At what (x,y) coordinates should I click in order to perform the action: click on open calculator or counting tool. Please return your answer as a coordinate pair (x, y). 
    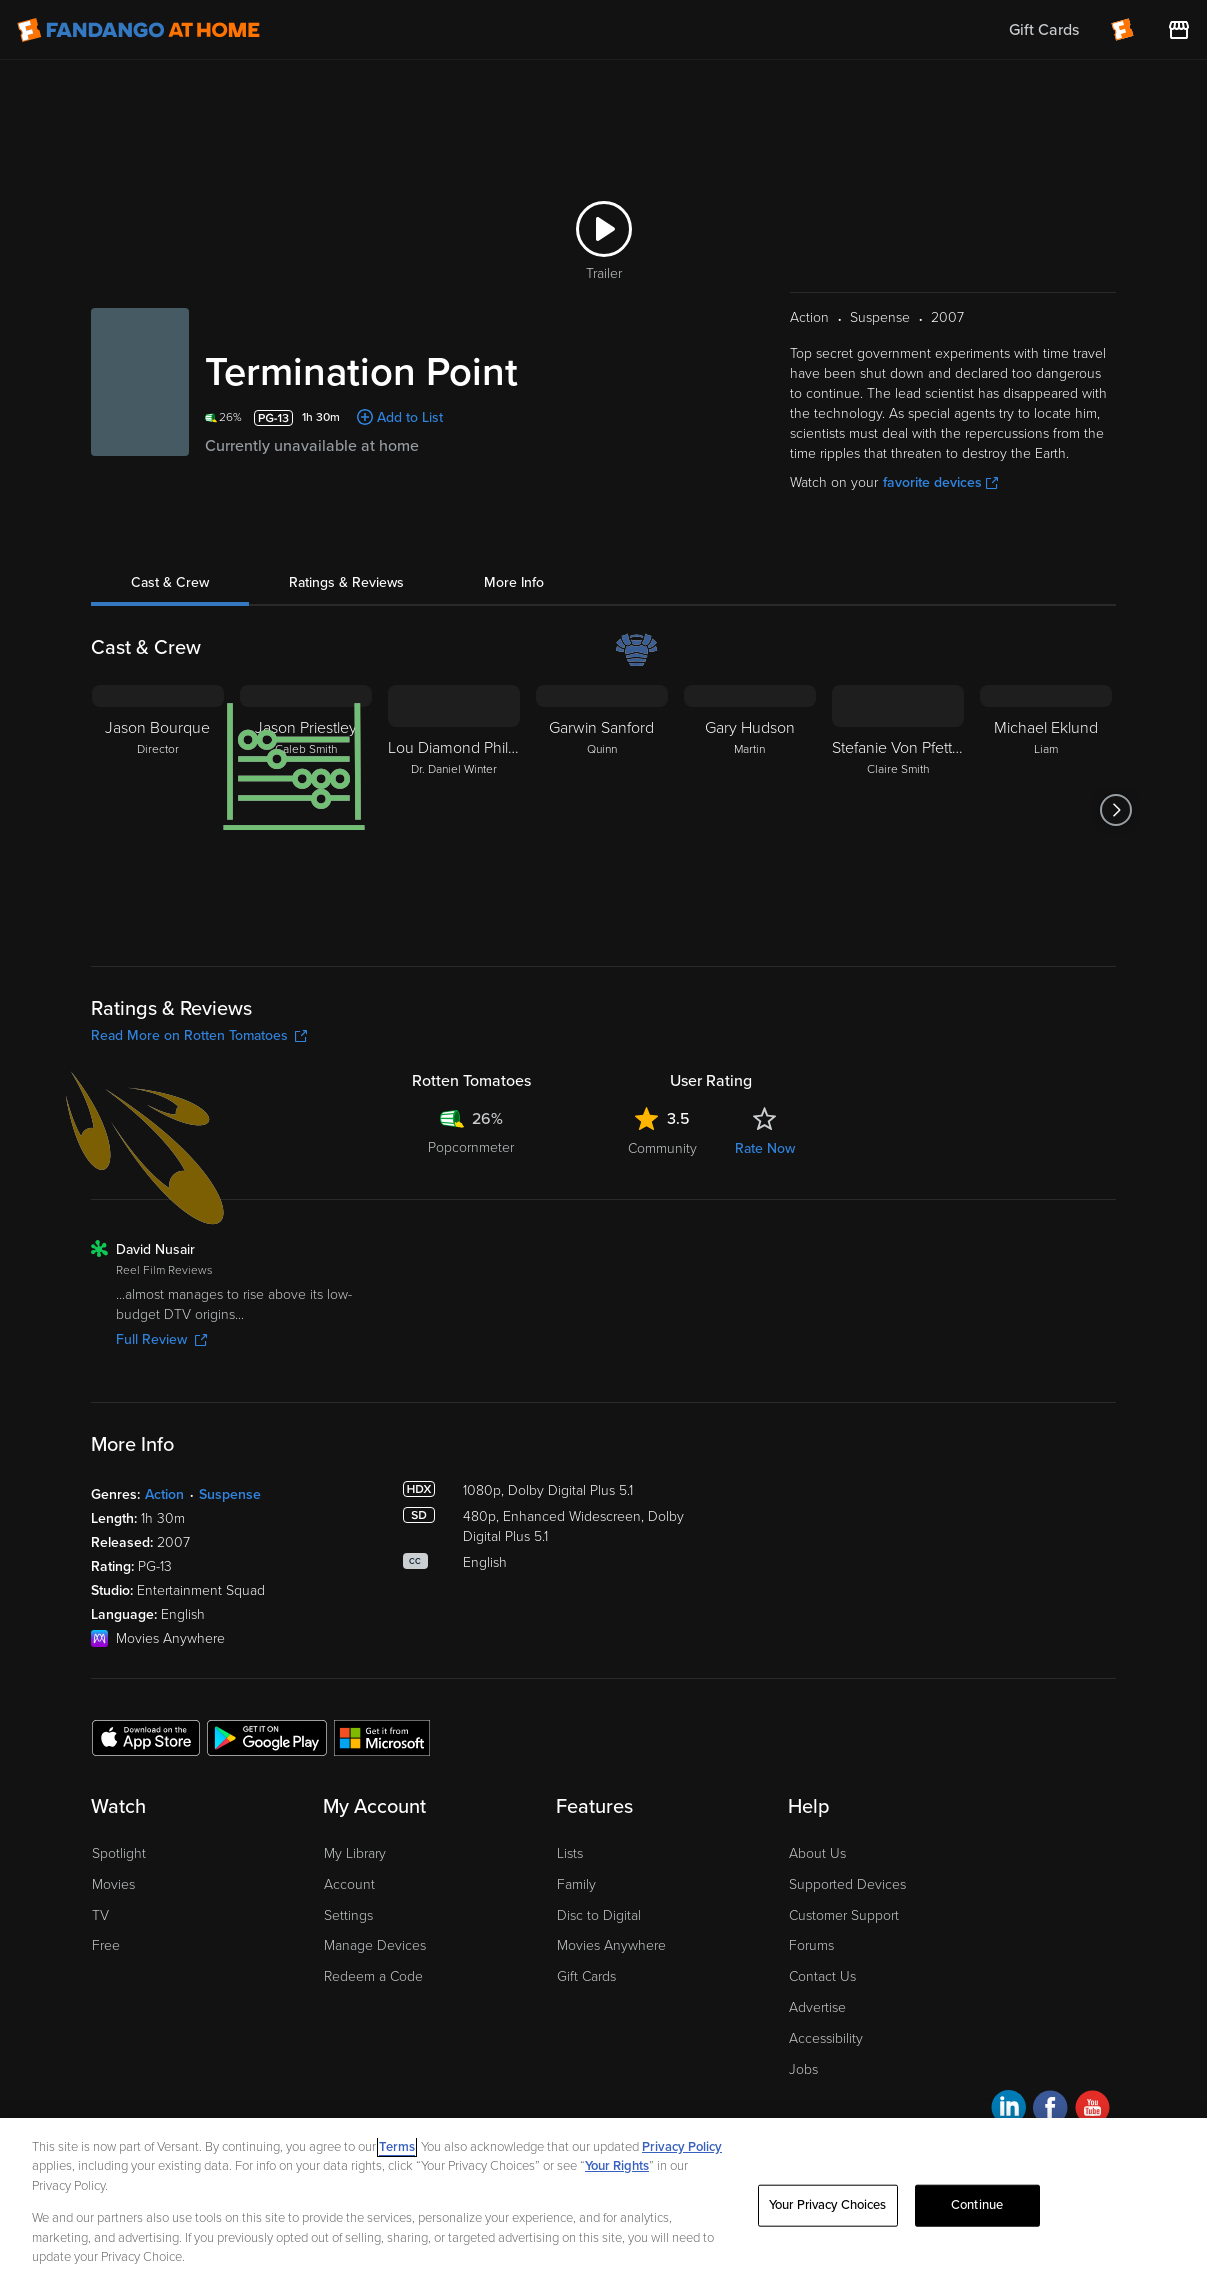
    Looking at the image, I should click on (294, 759).